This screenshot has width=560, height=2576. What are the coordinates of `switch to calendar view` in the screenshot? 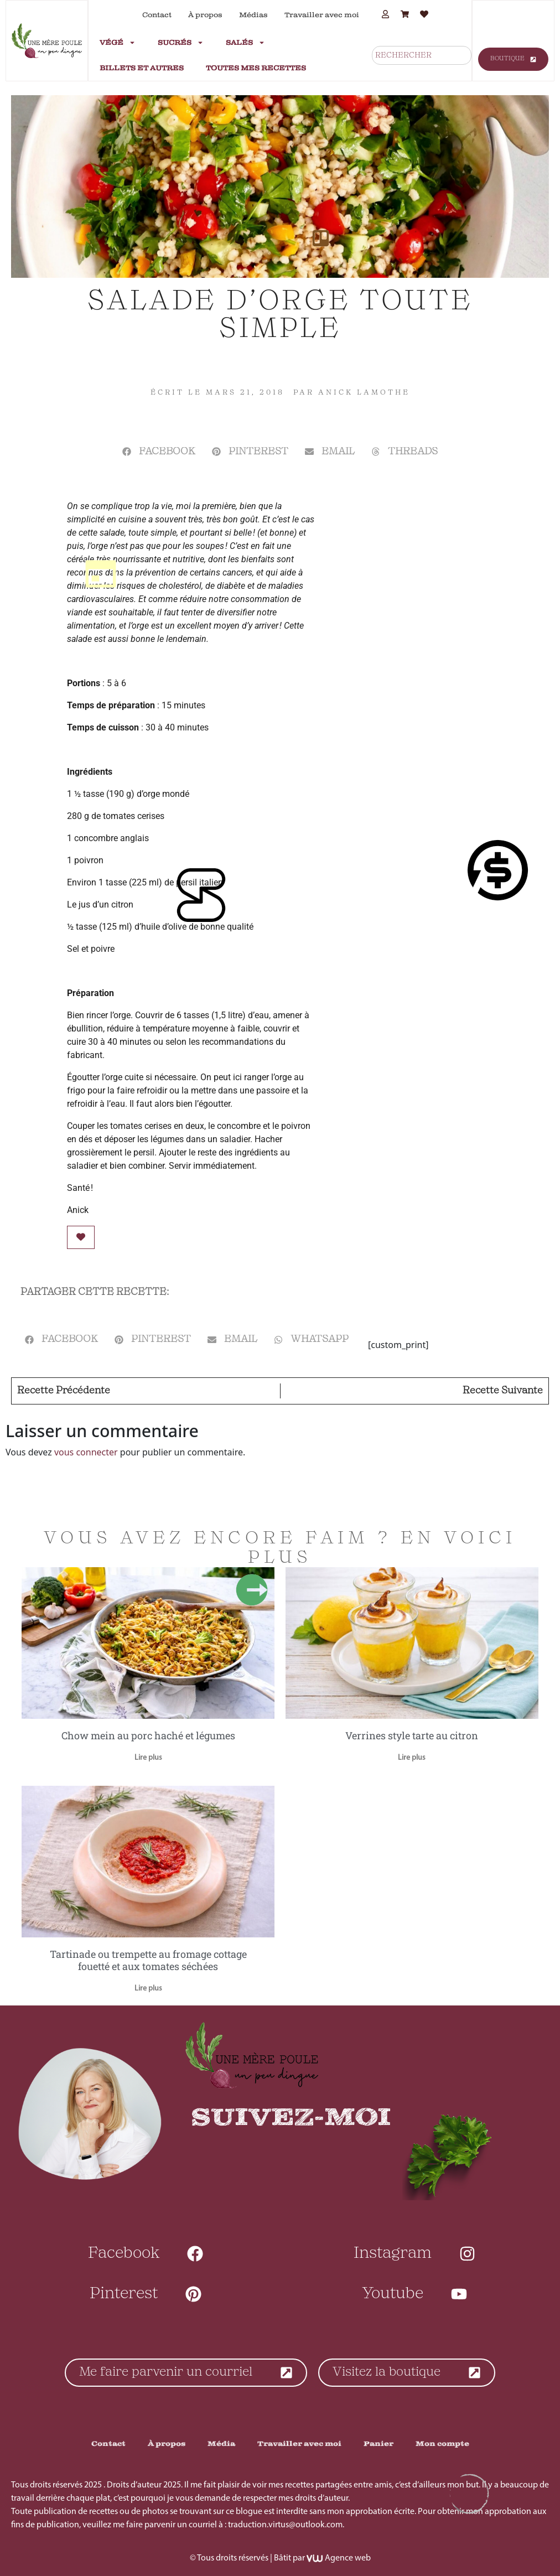 It's located at (101, 574).